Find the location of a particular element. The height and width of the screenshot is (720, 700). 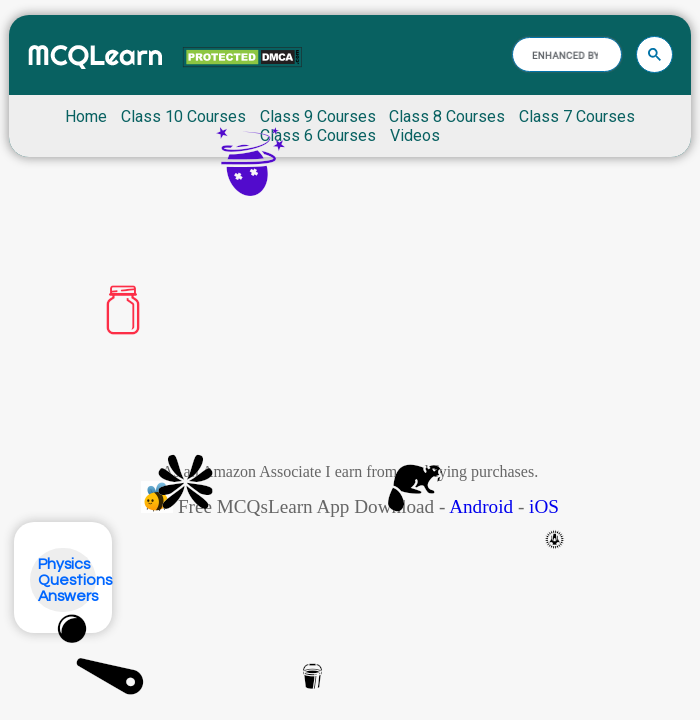

play pinball game is located at coordinates (100, 654).